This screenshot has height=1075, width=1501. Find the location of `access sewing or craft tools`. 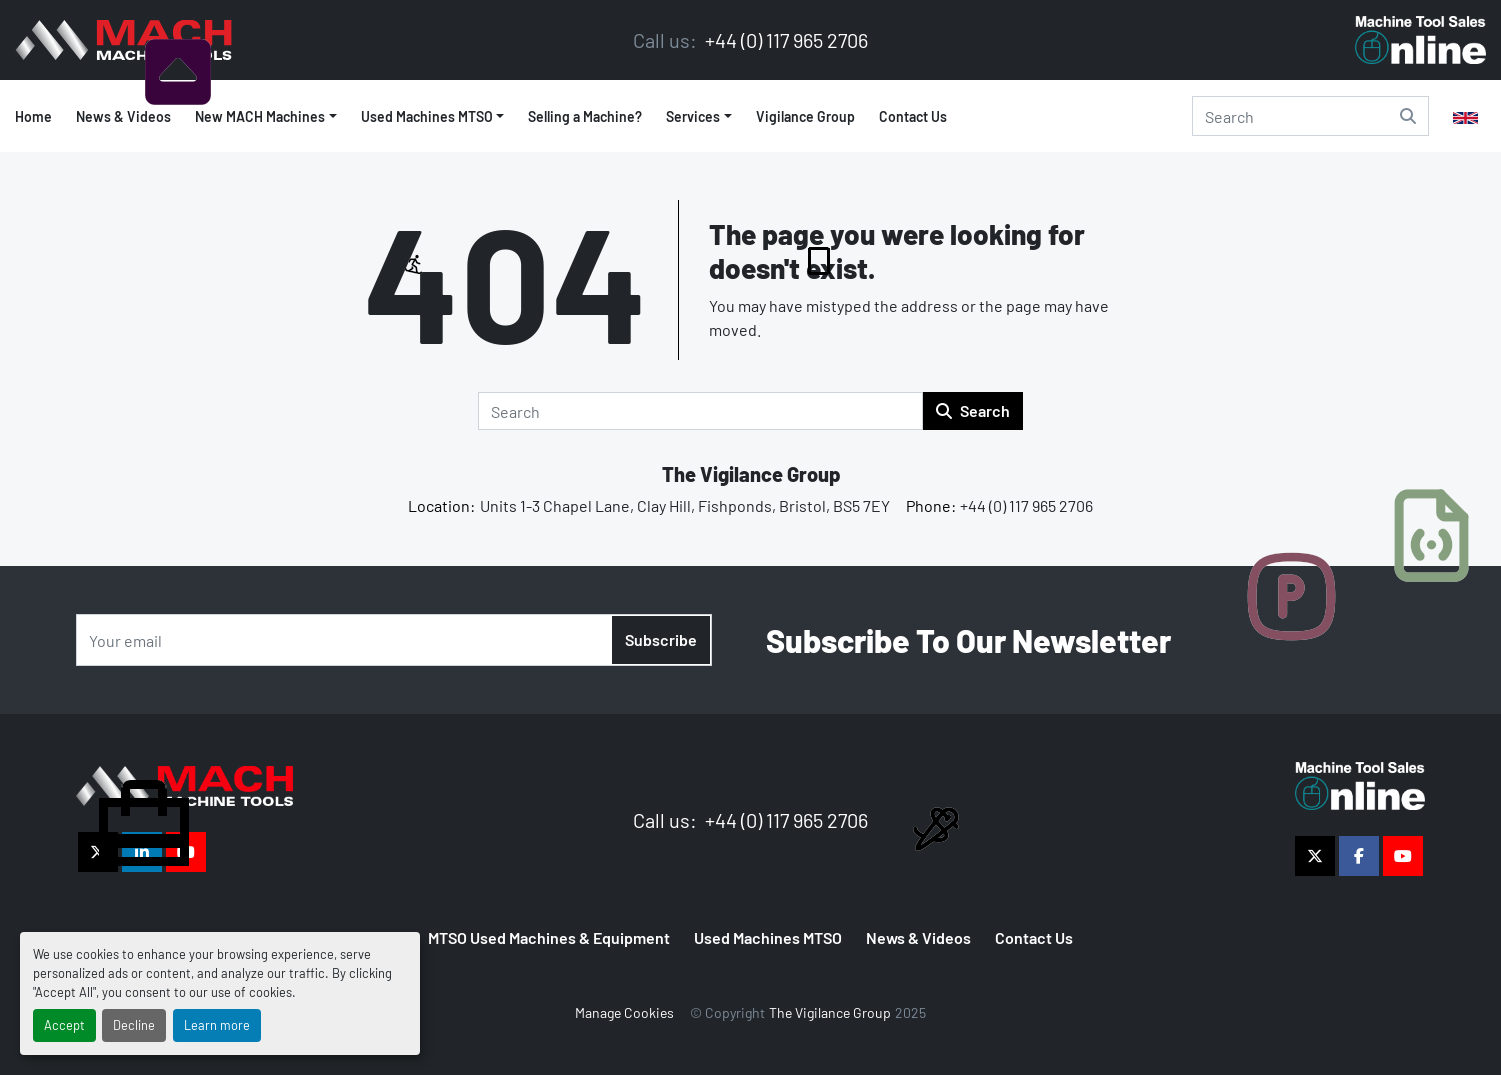

access sewing or craft tools is located at coordinates (937, 829).